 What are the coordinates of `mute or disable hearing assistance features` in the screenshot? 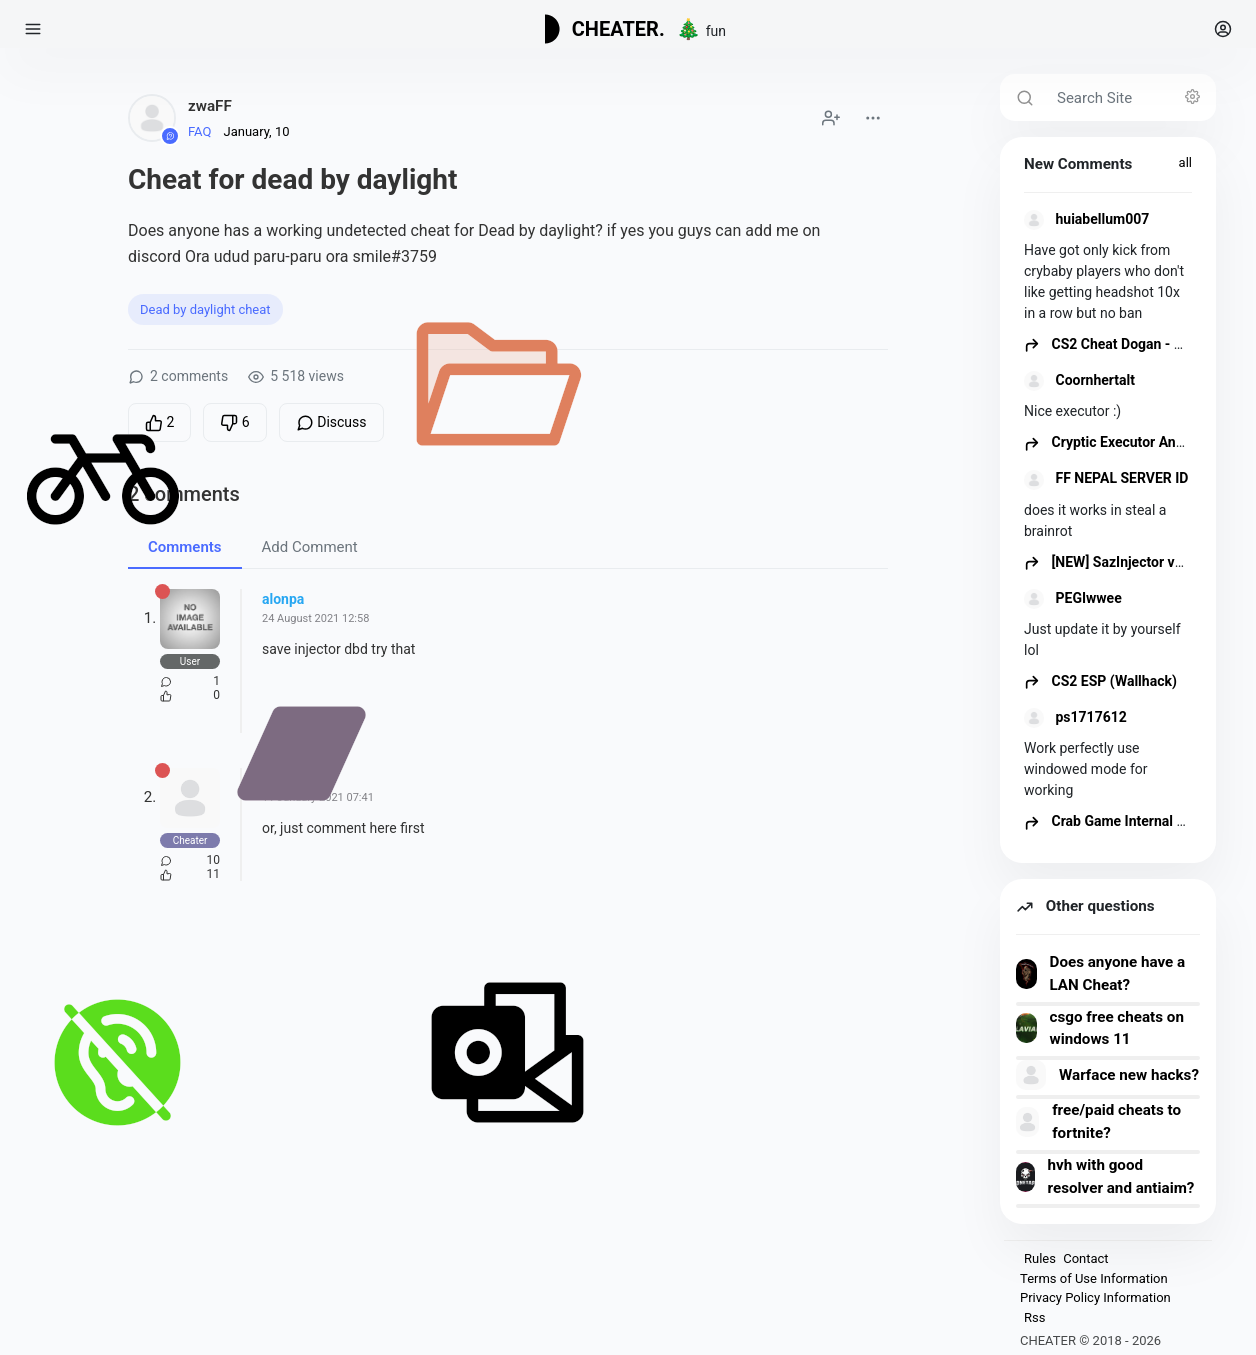 It's located at (117, 1062).